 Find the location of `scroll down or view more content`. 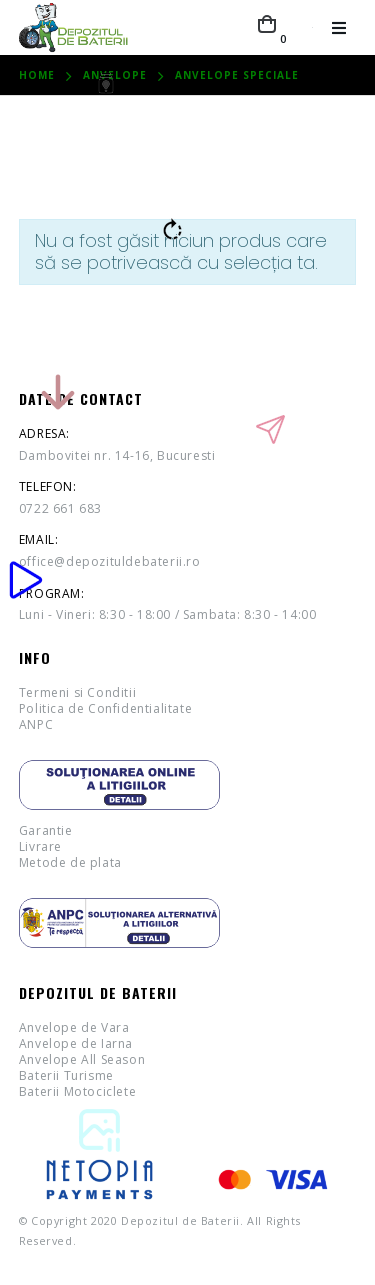

scroll down or view more content is located at coordinates (58, 392).